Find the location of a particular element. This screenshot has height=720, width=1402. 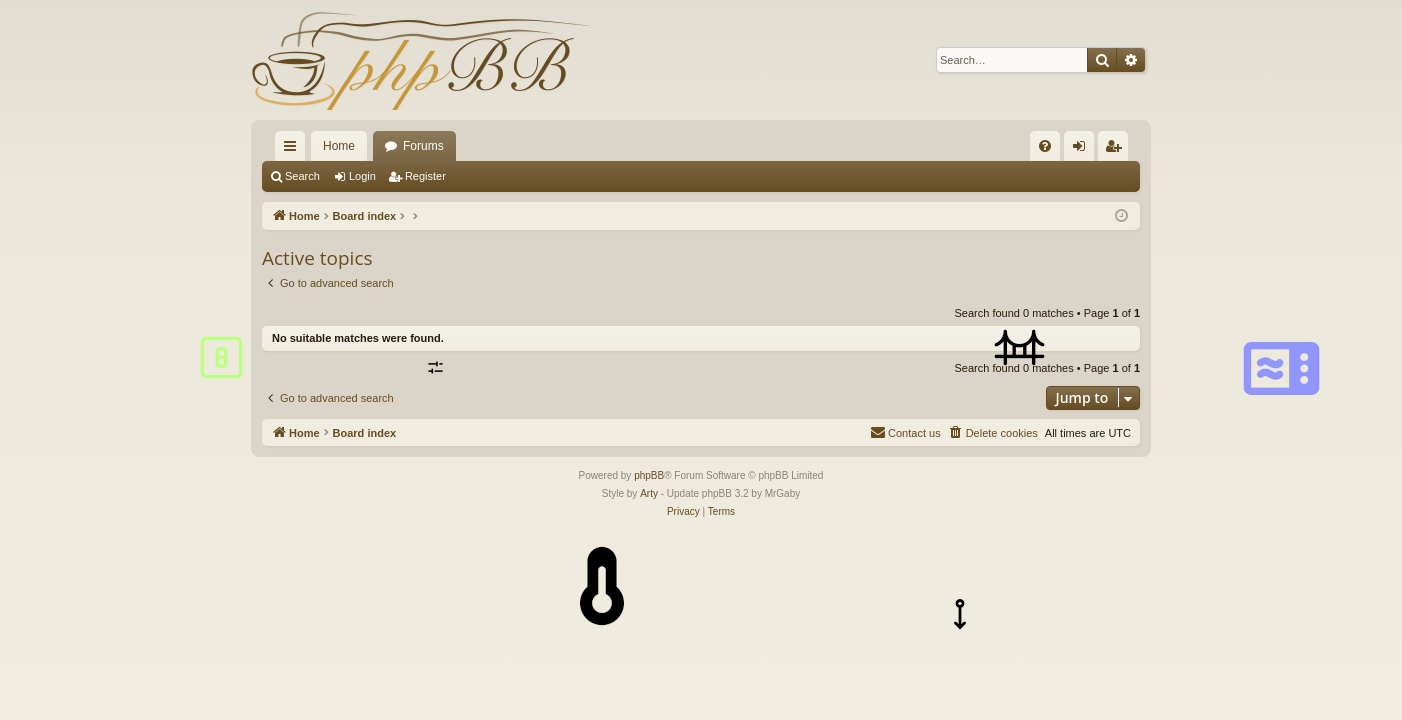

access microwave or kitchen appliance controls is located at coordinates (1281, 368).